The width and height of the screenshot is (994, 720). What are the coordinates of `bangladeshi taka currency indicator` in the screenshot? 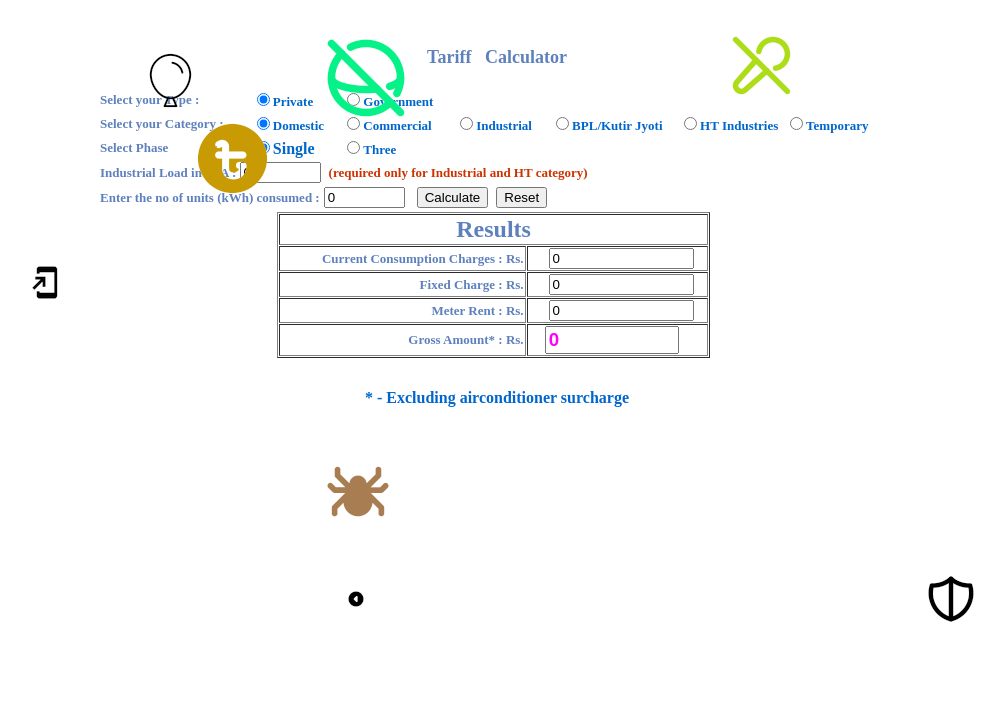 It's located at (232, 158).